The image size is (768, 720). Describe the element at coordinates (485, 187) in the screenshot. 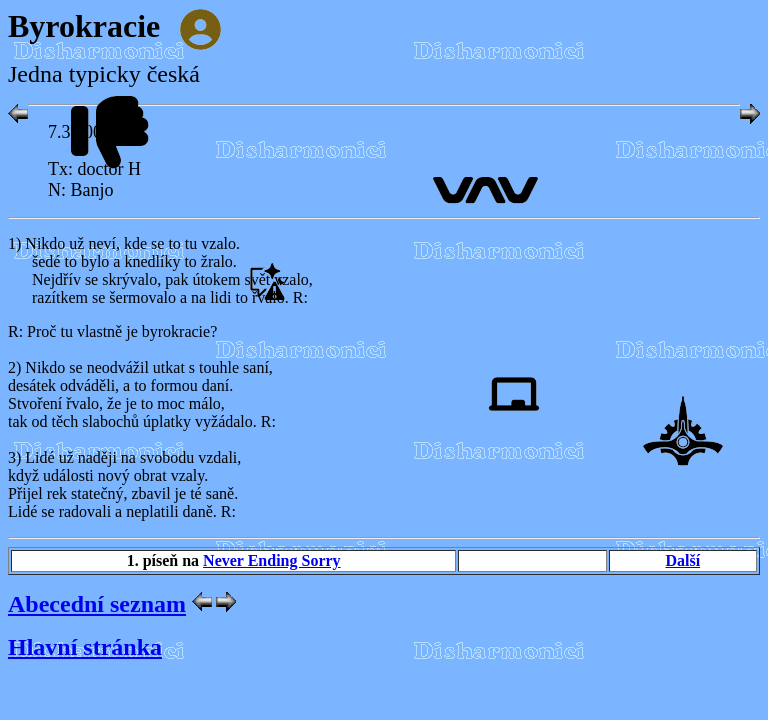

I see `vnv brand logo` at that location.